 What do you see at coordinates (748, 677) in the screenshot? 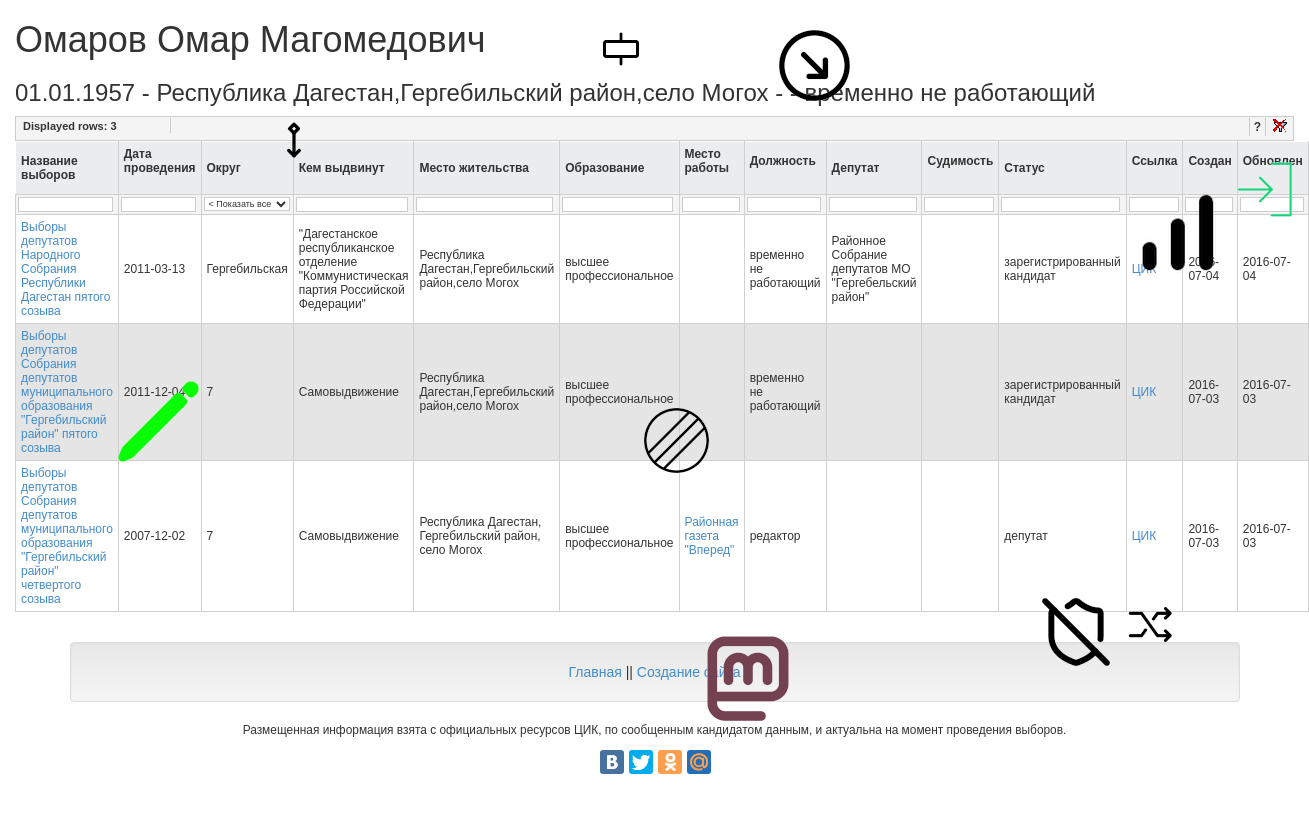
I see `open mastodon app` at bounding box center [748, 677].